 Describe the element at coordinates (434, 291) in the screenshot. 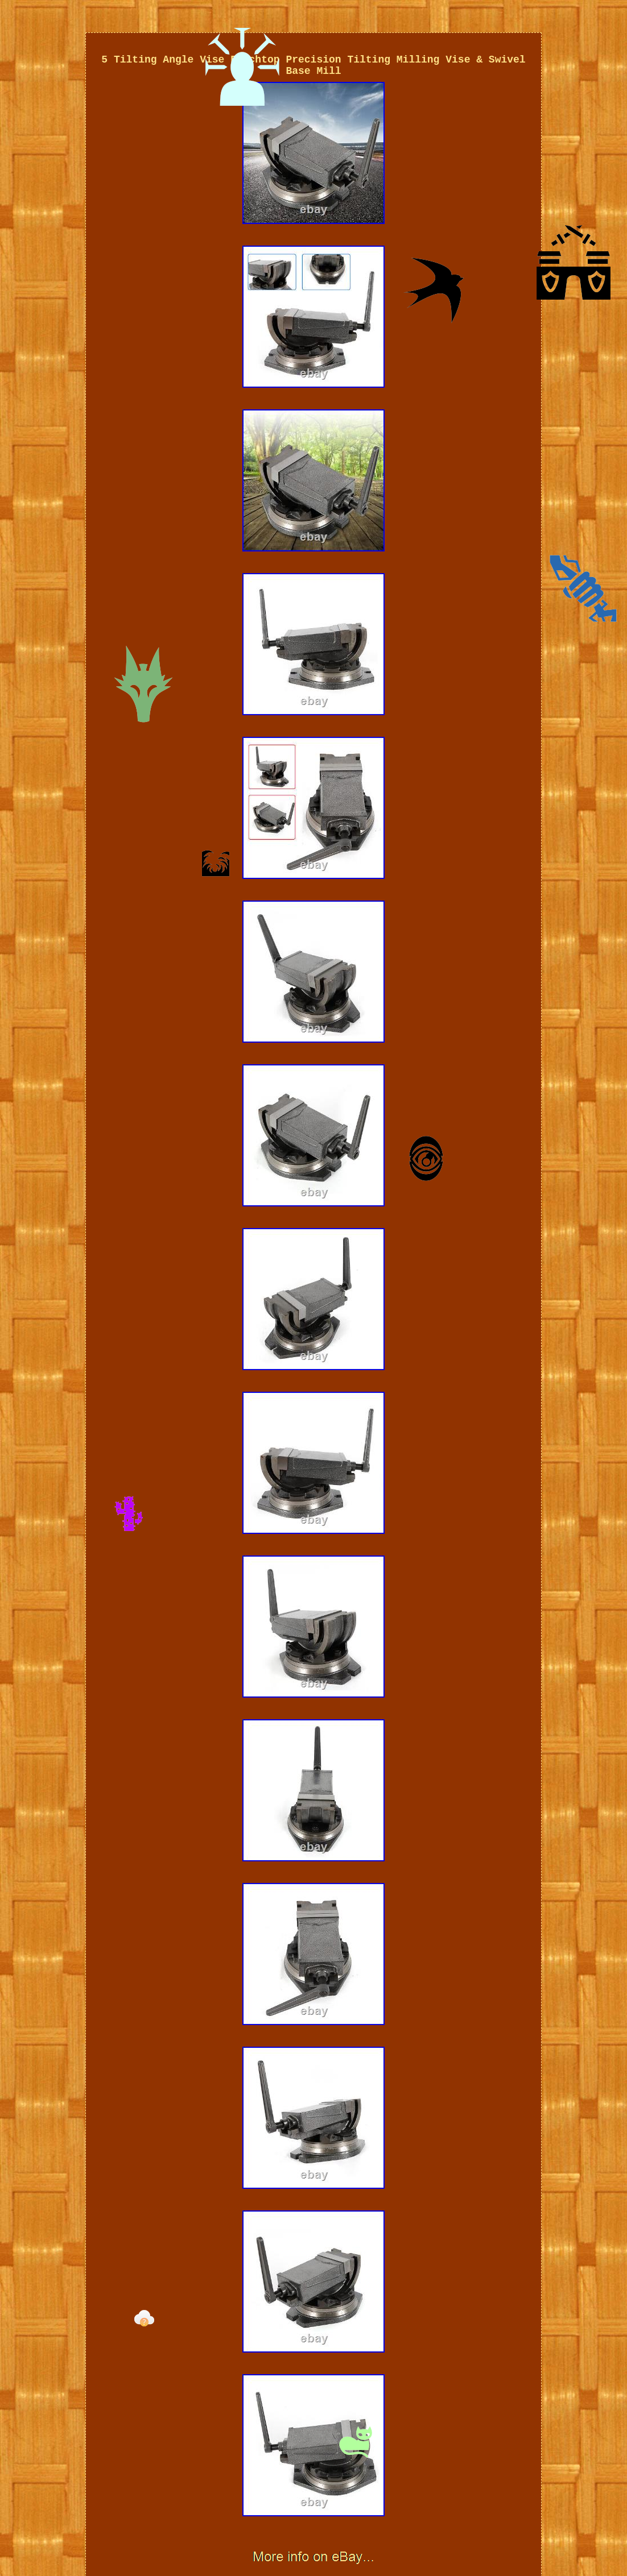

I see `swallow bird icon for nature or wildlife category` at that location.